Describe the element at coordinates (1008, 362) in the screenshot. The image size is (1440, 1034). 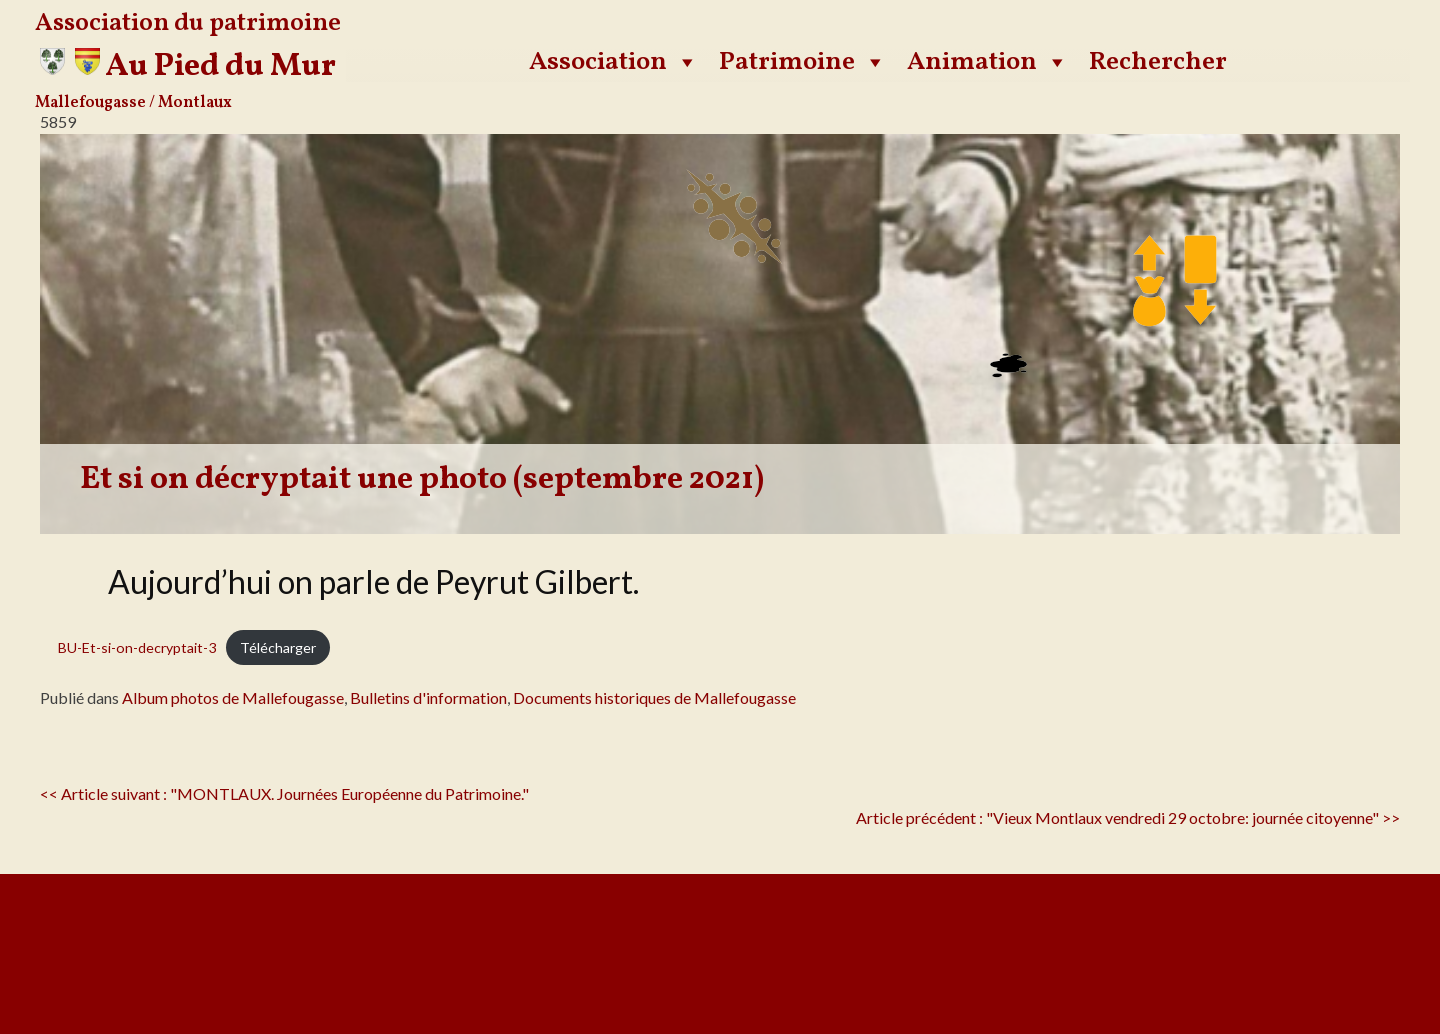
I see `indicates a spill or hazard in a game environment` at that location.